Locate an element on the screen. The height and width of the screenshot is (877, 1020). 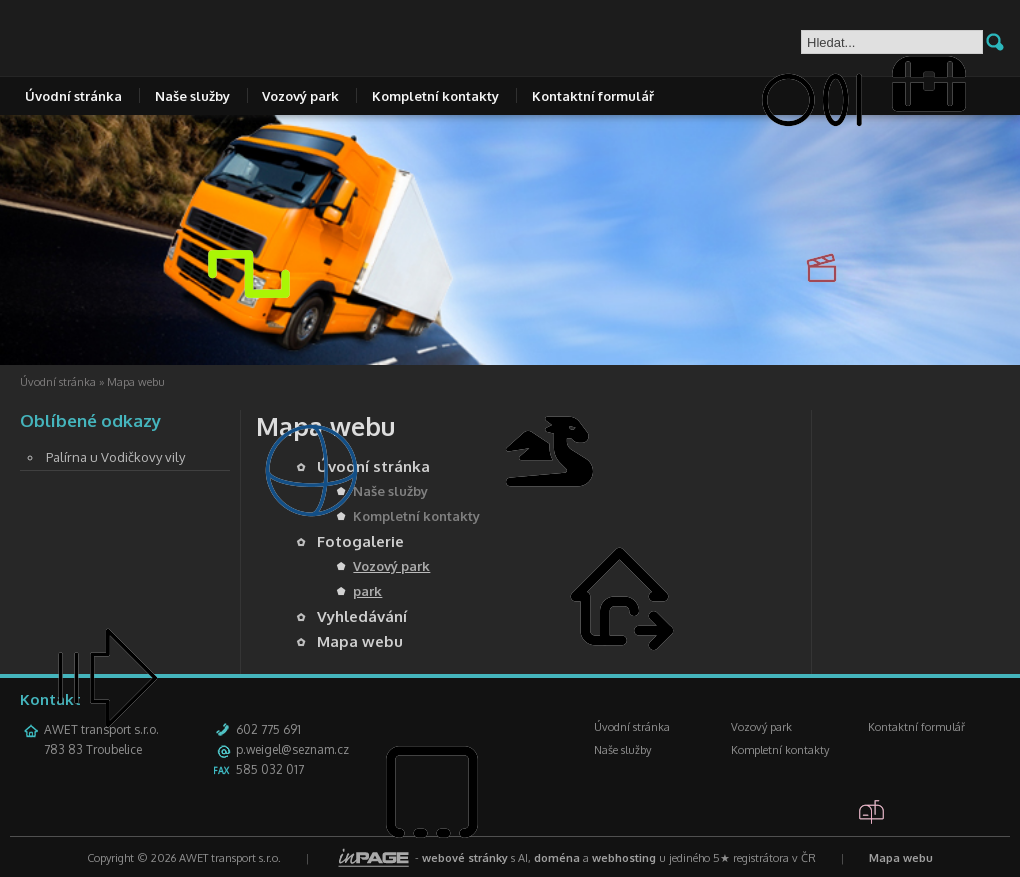
access video or movie content is located at coordinates (822, 269).